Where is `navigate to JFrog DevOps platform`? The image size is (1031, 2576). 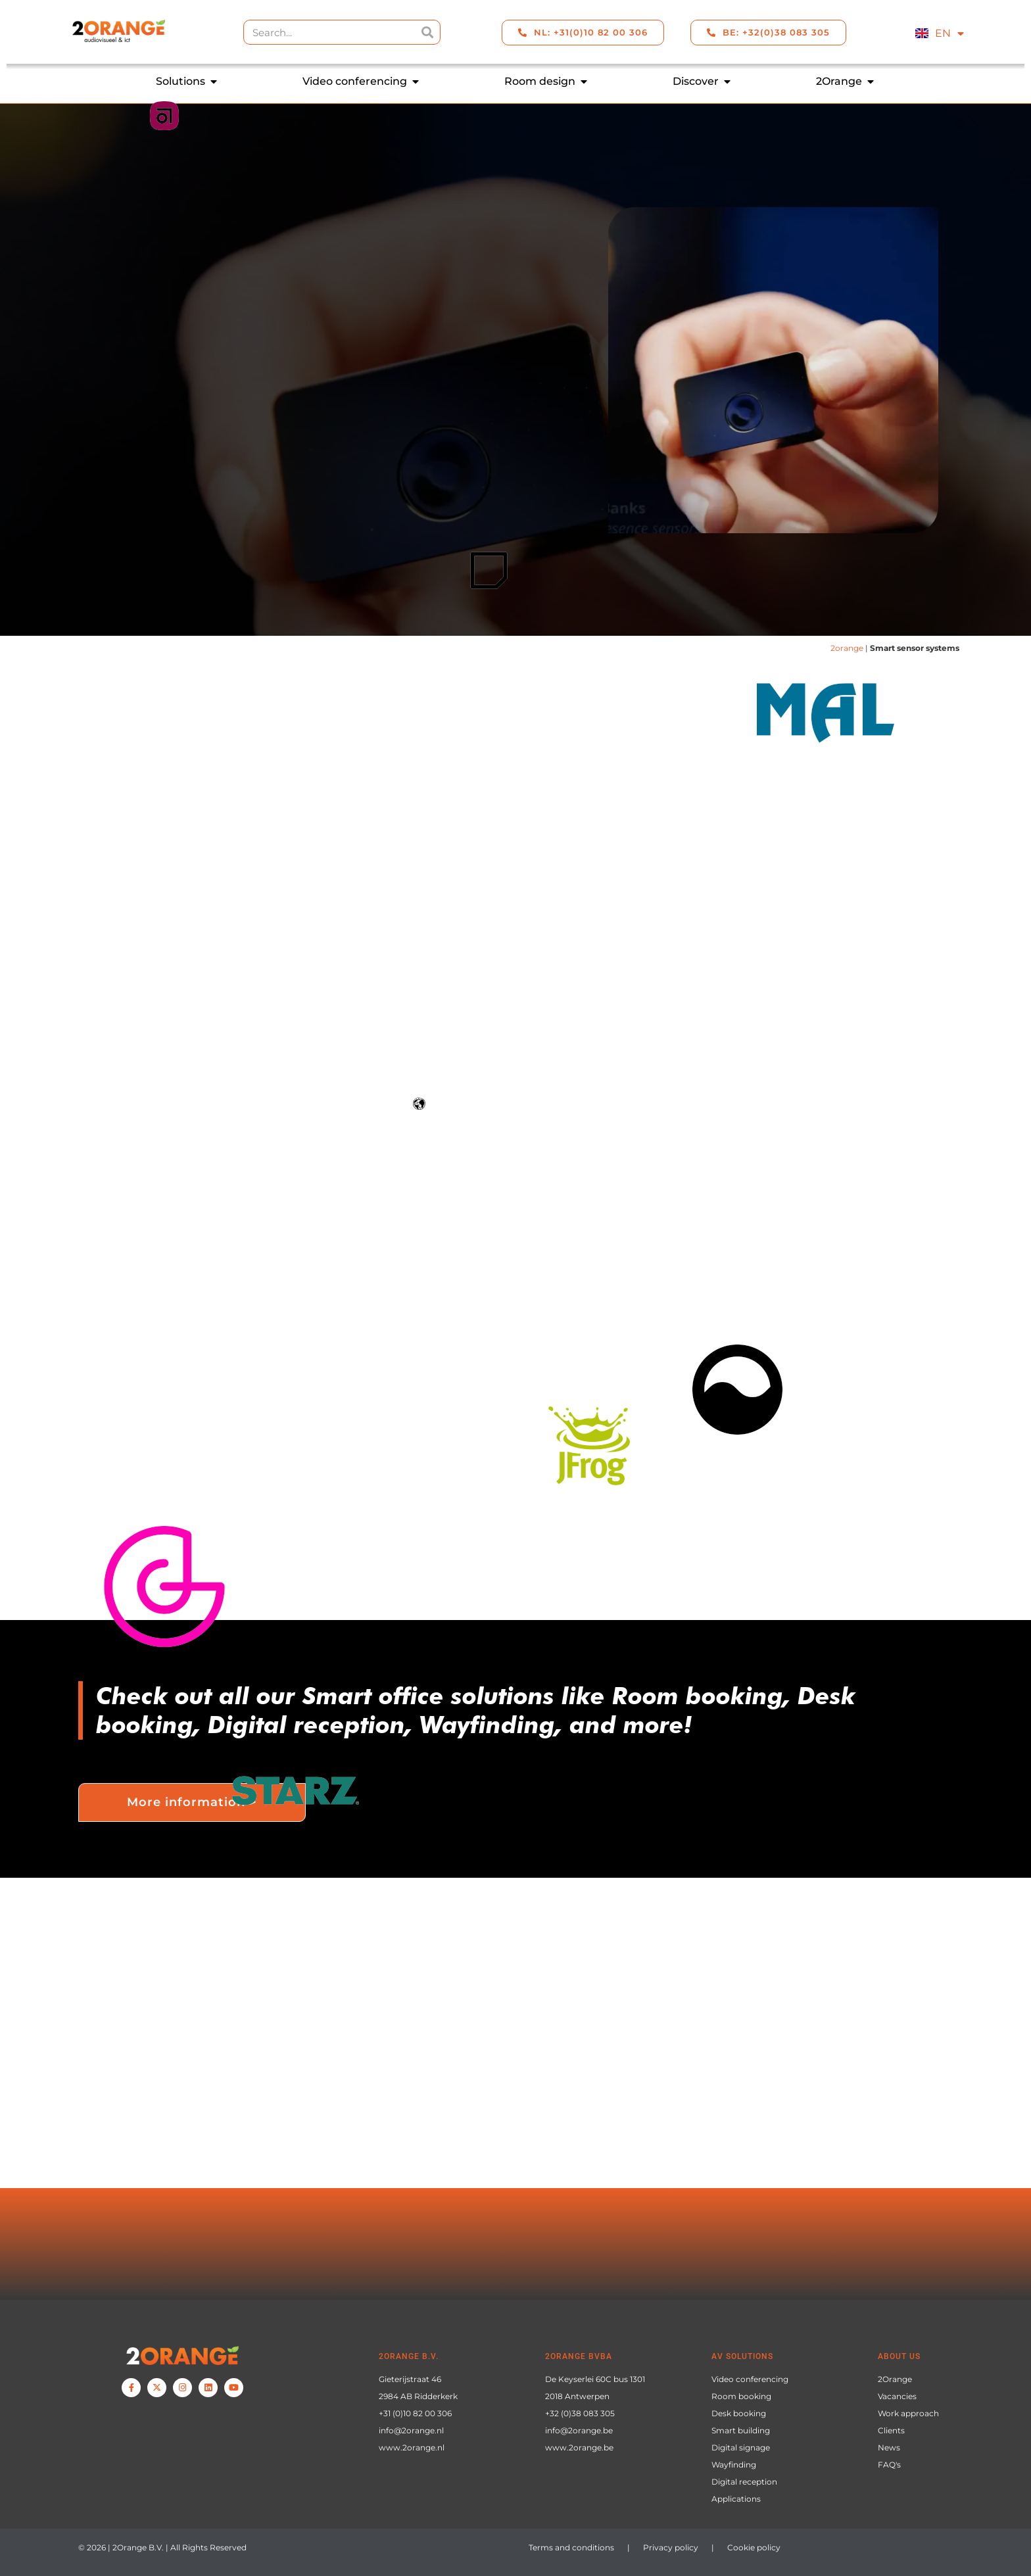 navigate to JFrog DevOps platform is located at coordinates (589, 1446).